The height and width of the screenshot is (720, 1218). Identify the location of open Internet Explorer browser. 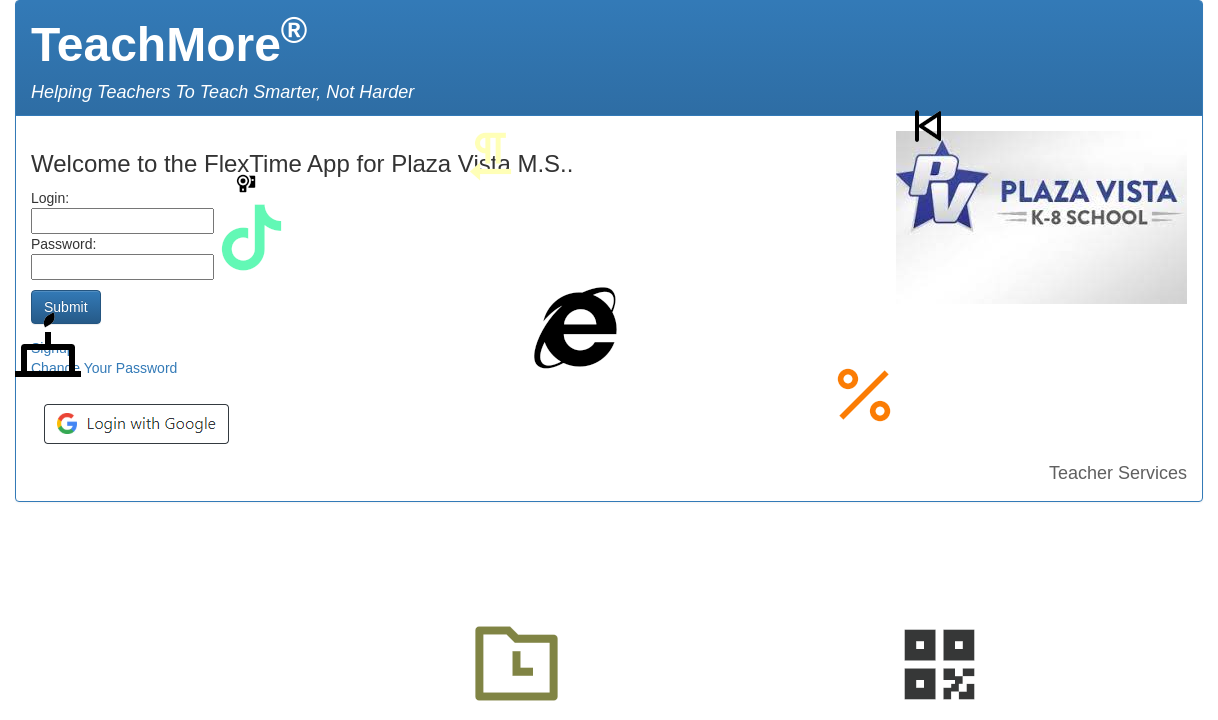
(577, 329).